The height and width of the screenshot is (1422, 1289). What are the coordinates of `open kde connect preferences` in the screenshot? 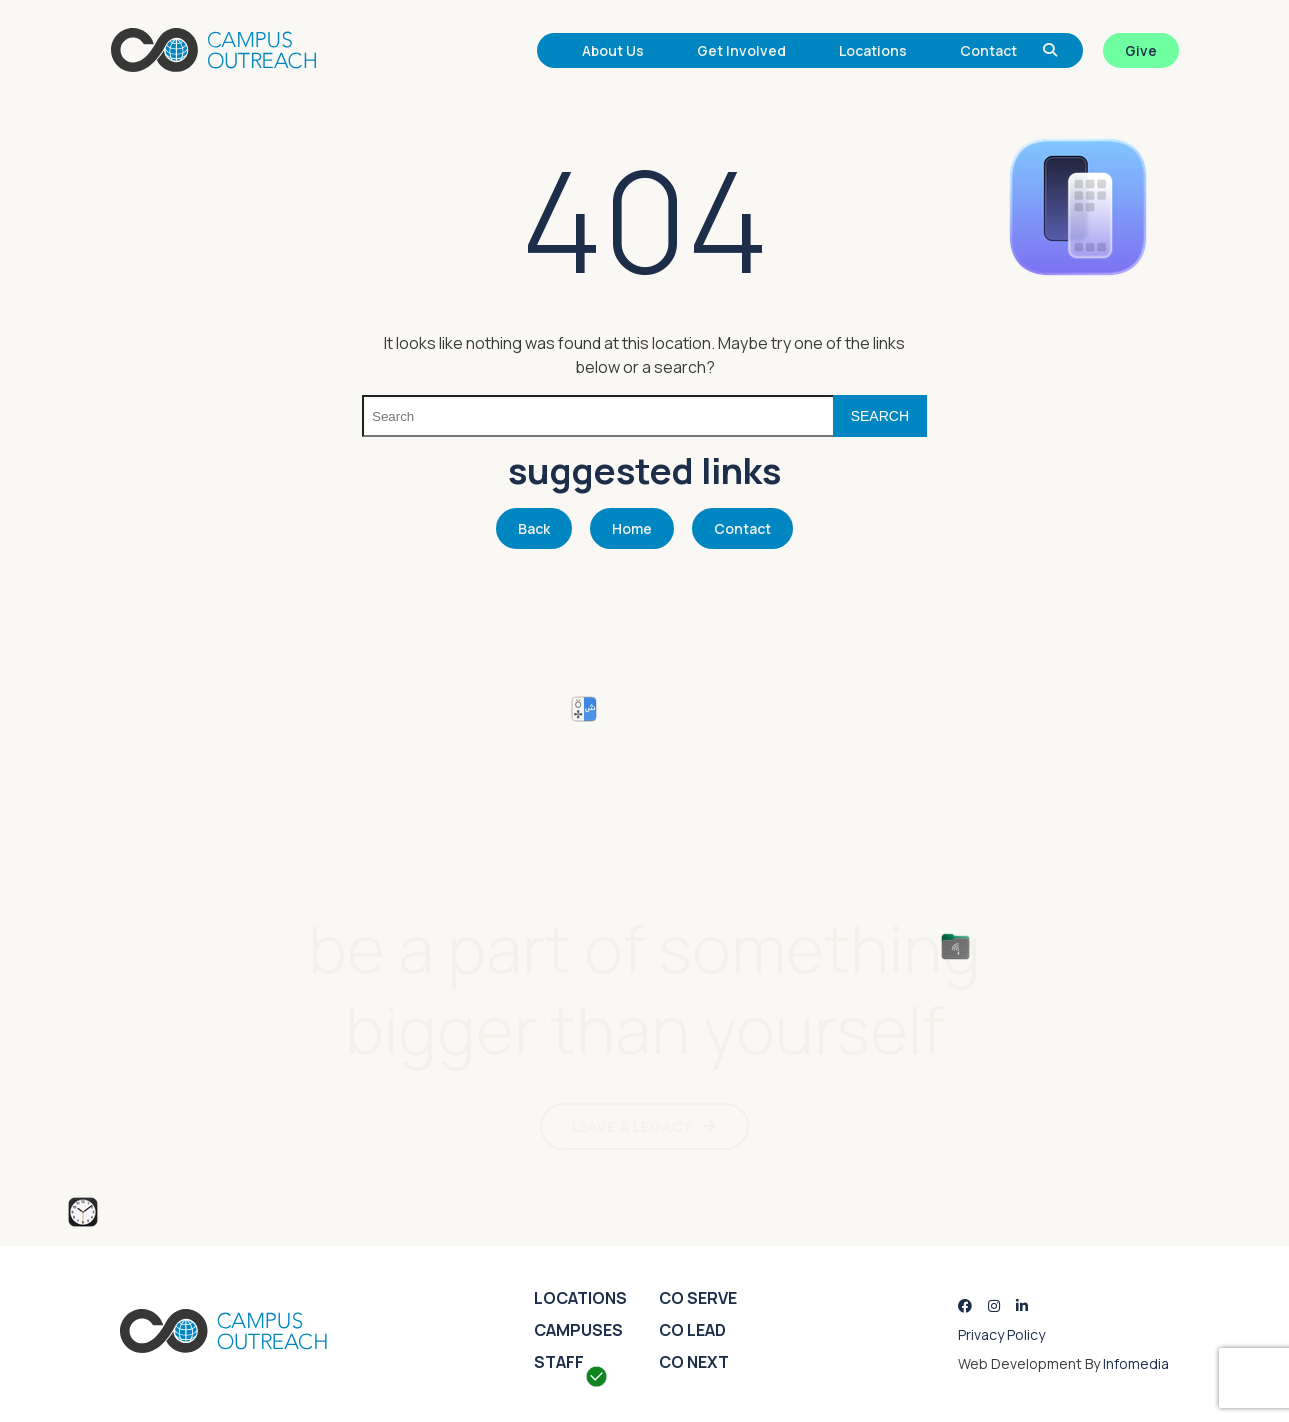 It's located at (1078, 207).